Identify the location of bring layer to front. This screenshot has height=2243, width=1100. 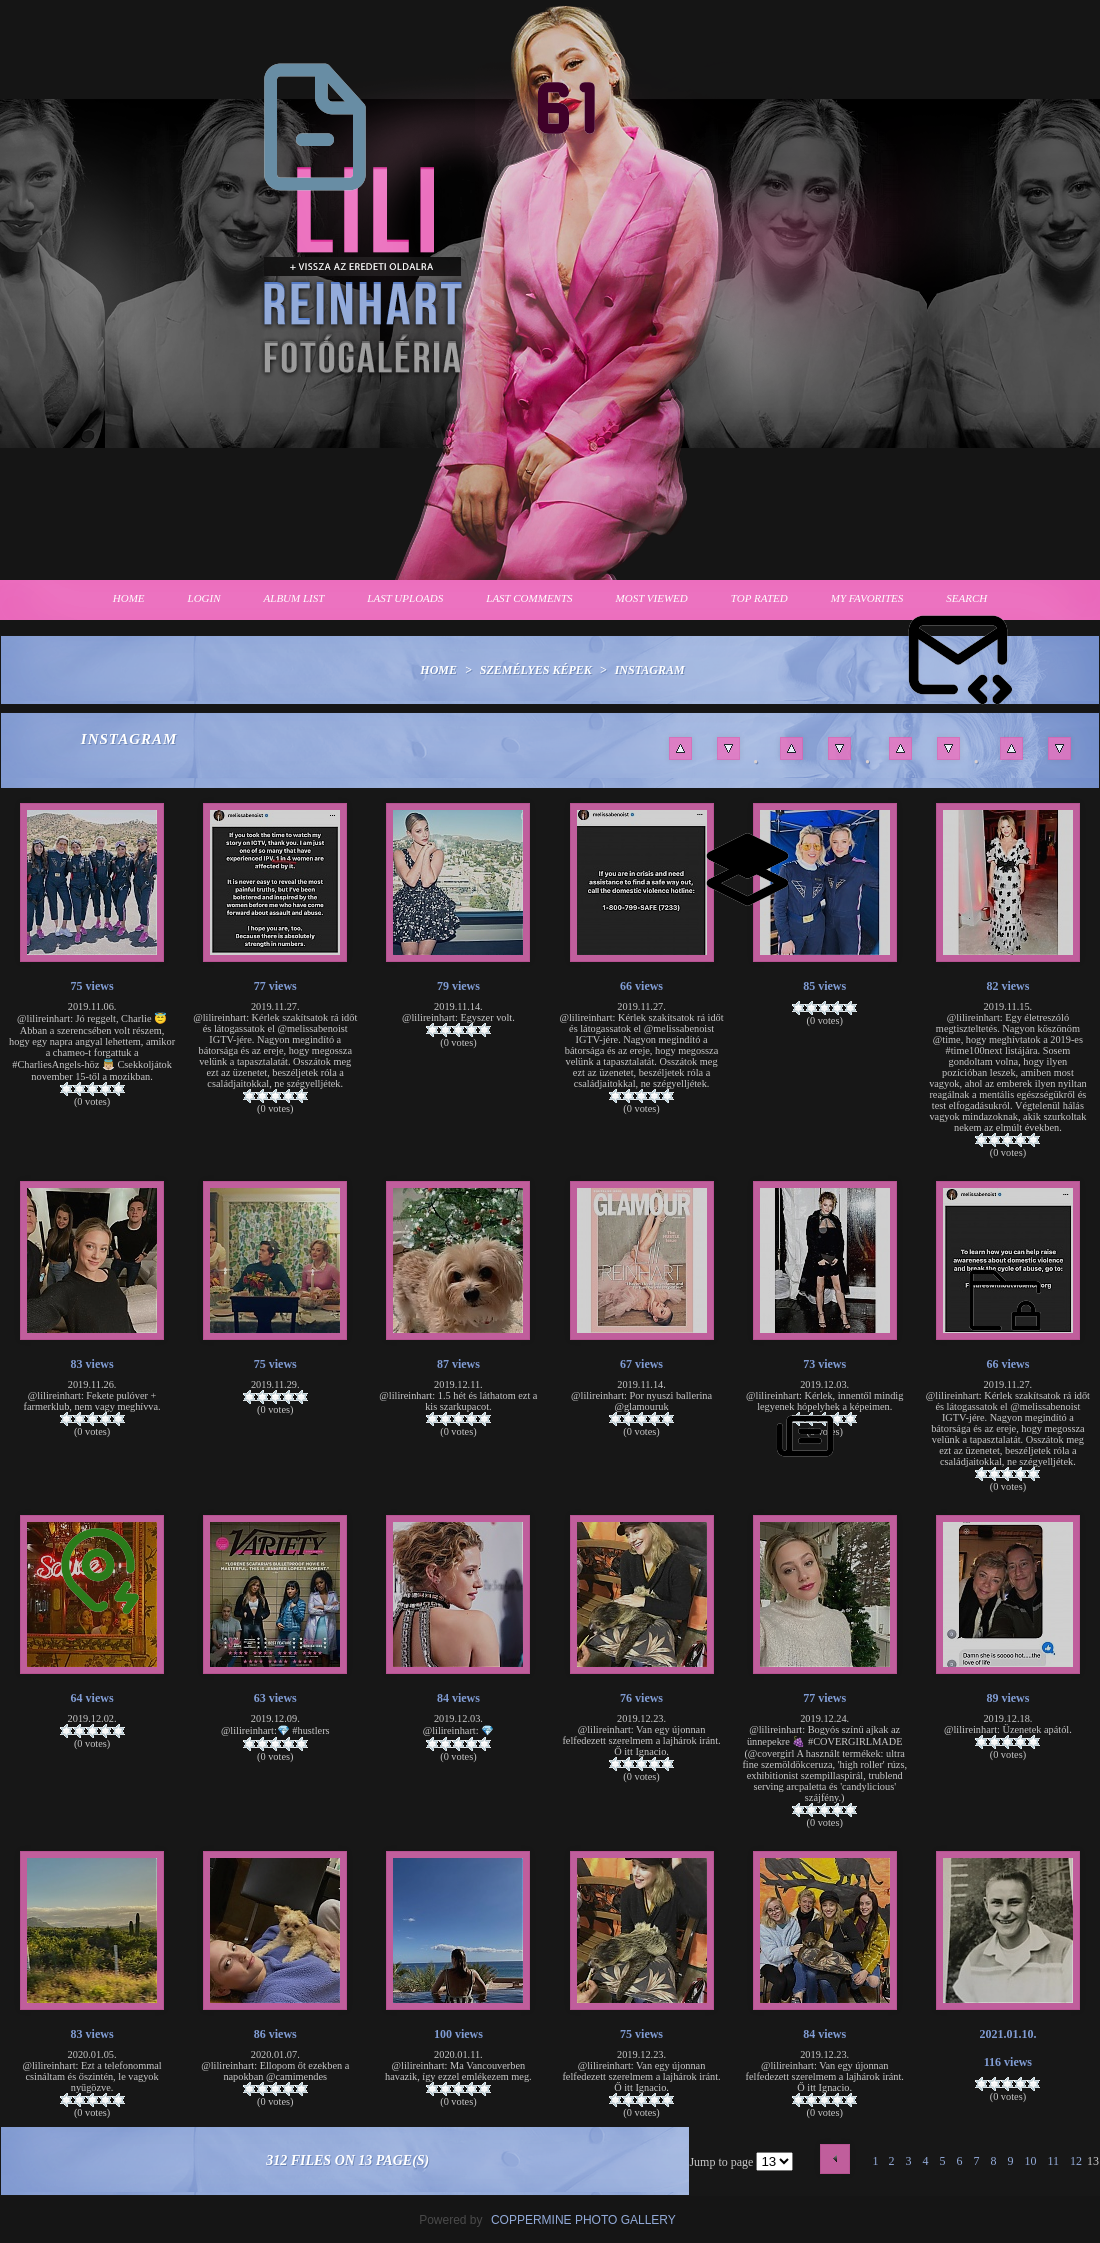
(747, 869).